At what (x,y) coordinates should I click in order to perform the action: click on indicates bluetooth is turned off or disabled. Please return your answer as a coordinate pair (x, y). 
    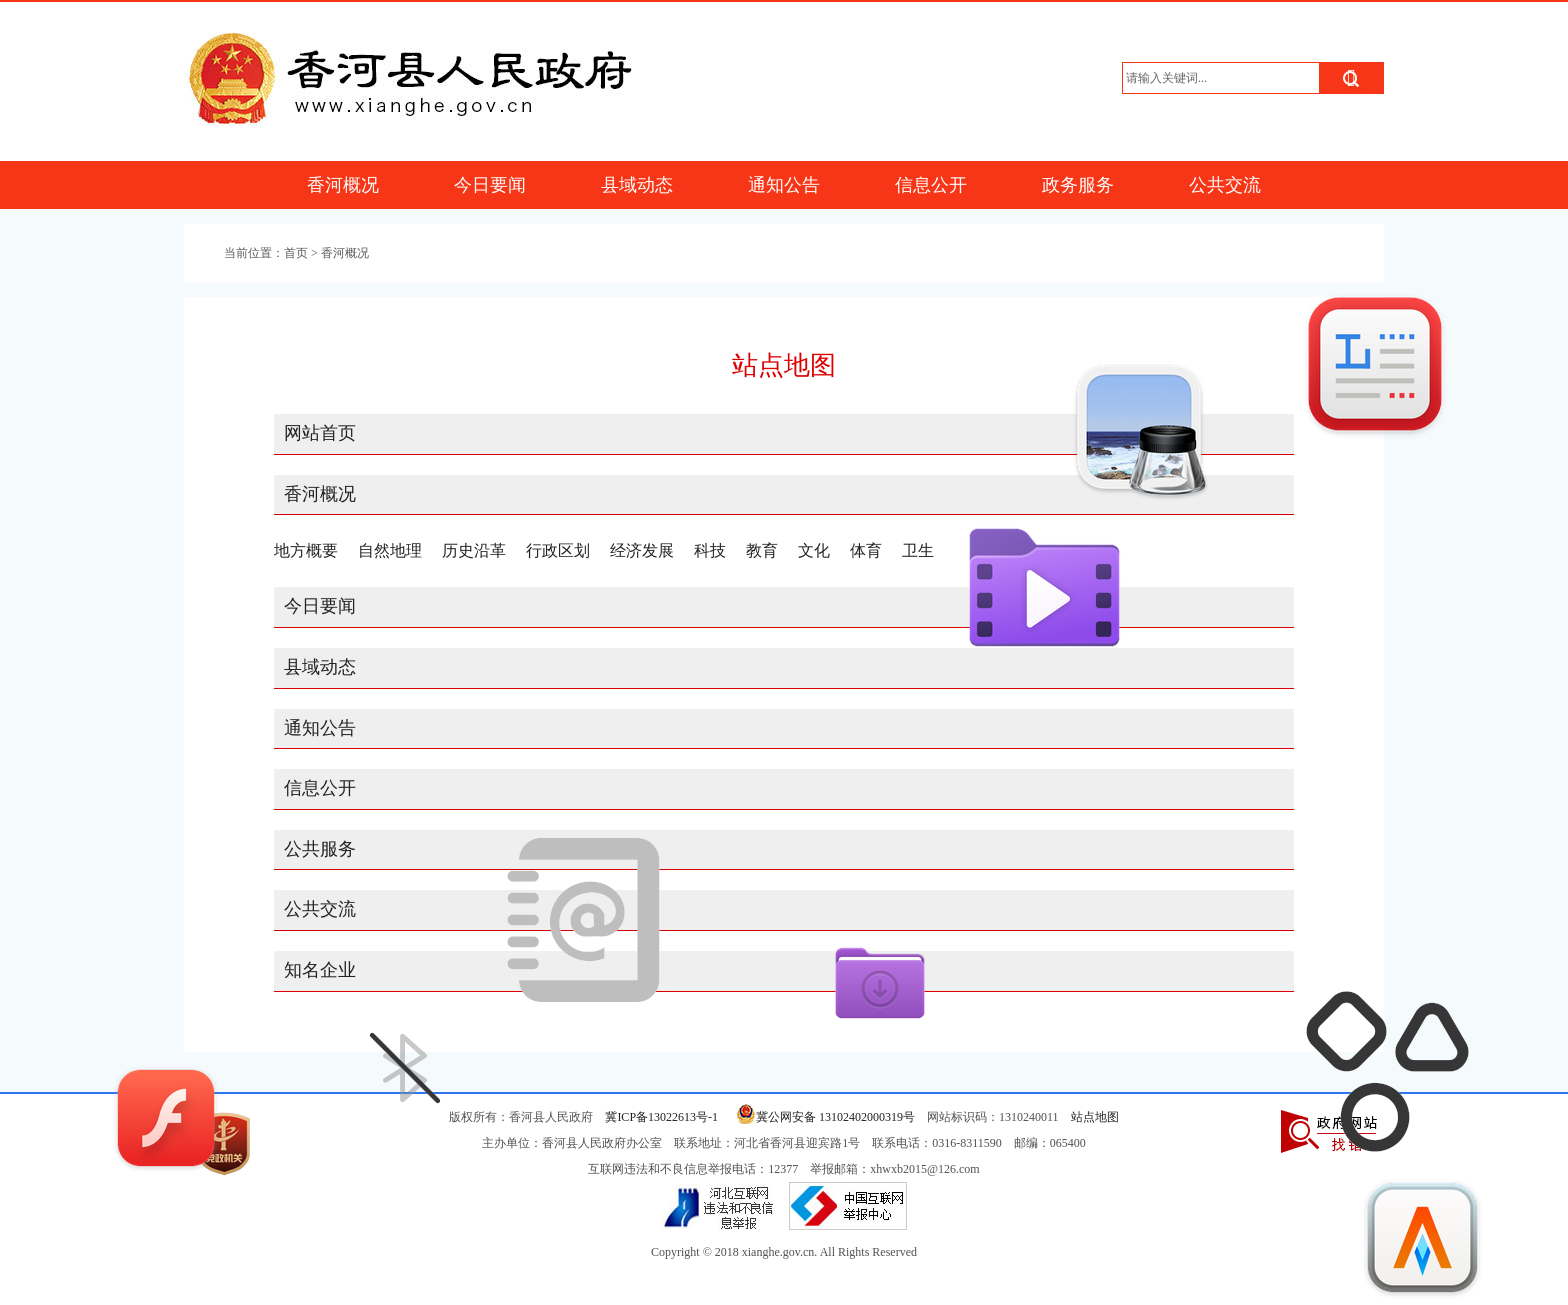
    Looking at the image, I should click on (405, 1068).